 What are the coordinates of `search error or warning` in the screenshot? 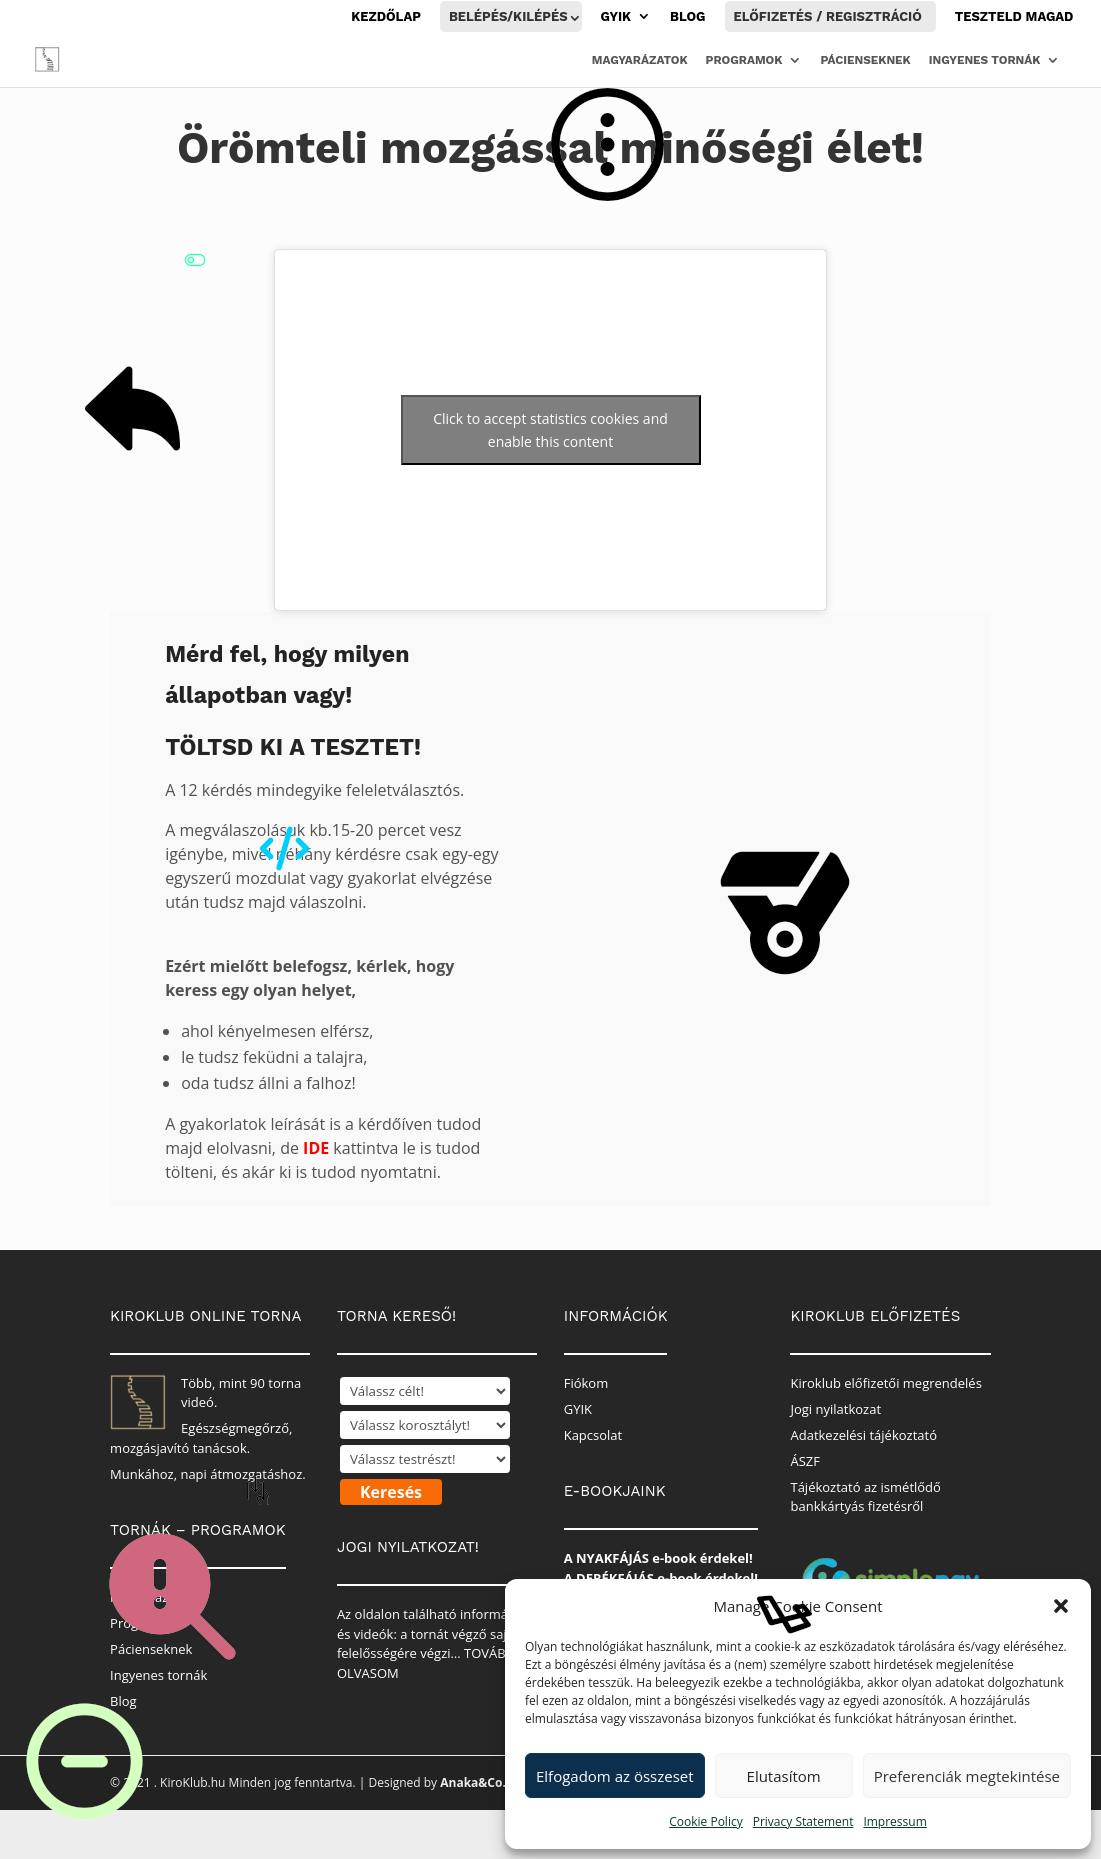 It's located at (172, 1596).